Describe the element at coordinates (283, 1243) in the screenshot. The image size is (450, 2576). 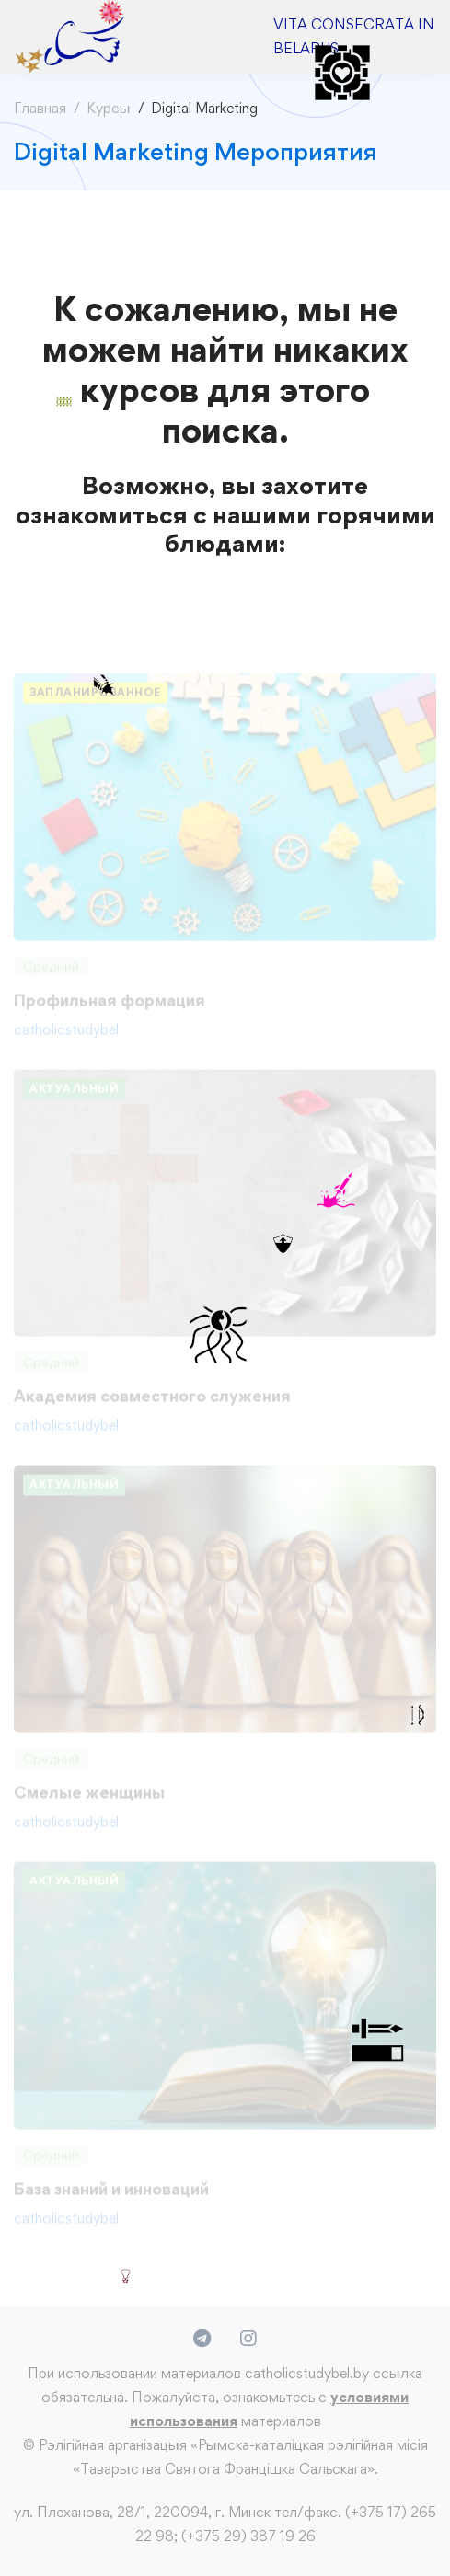
I see `upgrade your armor or defensive stats` at that location.